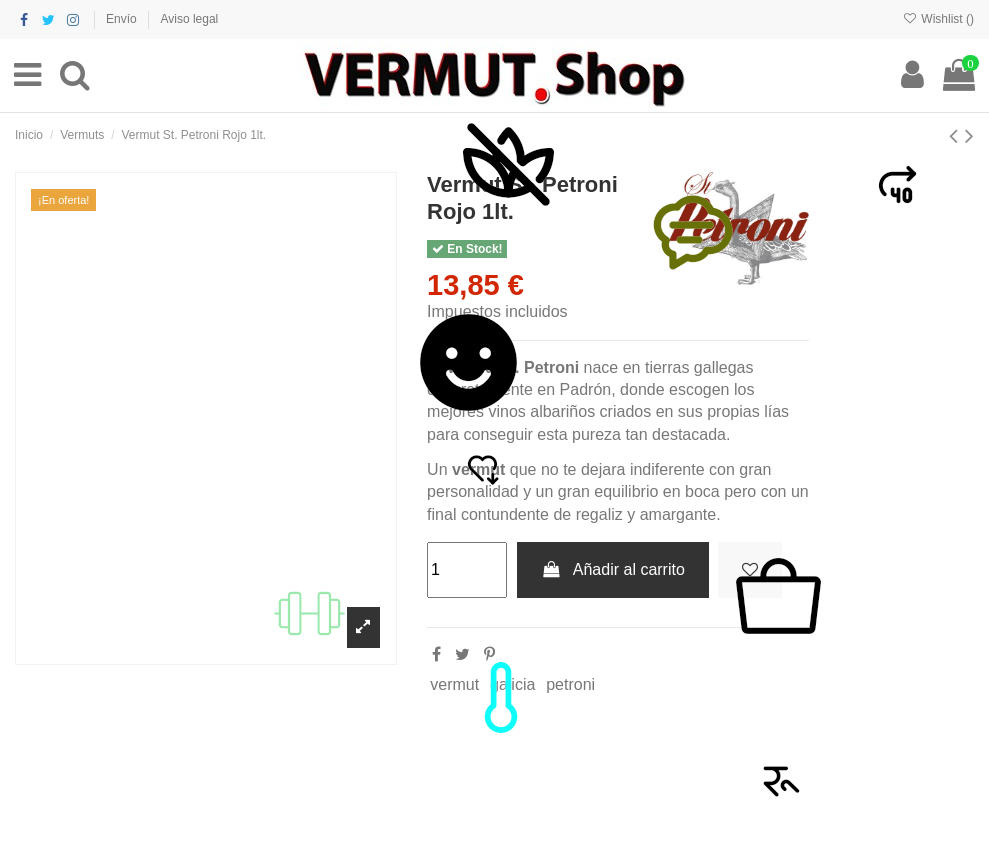 This screenshot has height=846, width=989. I want to click on download liked or favorited content, so click(482, 468).